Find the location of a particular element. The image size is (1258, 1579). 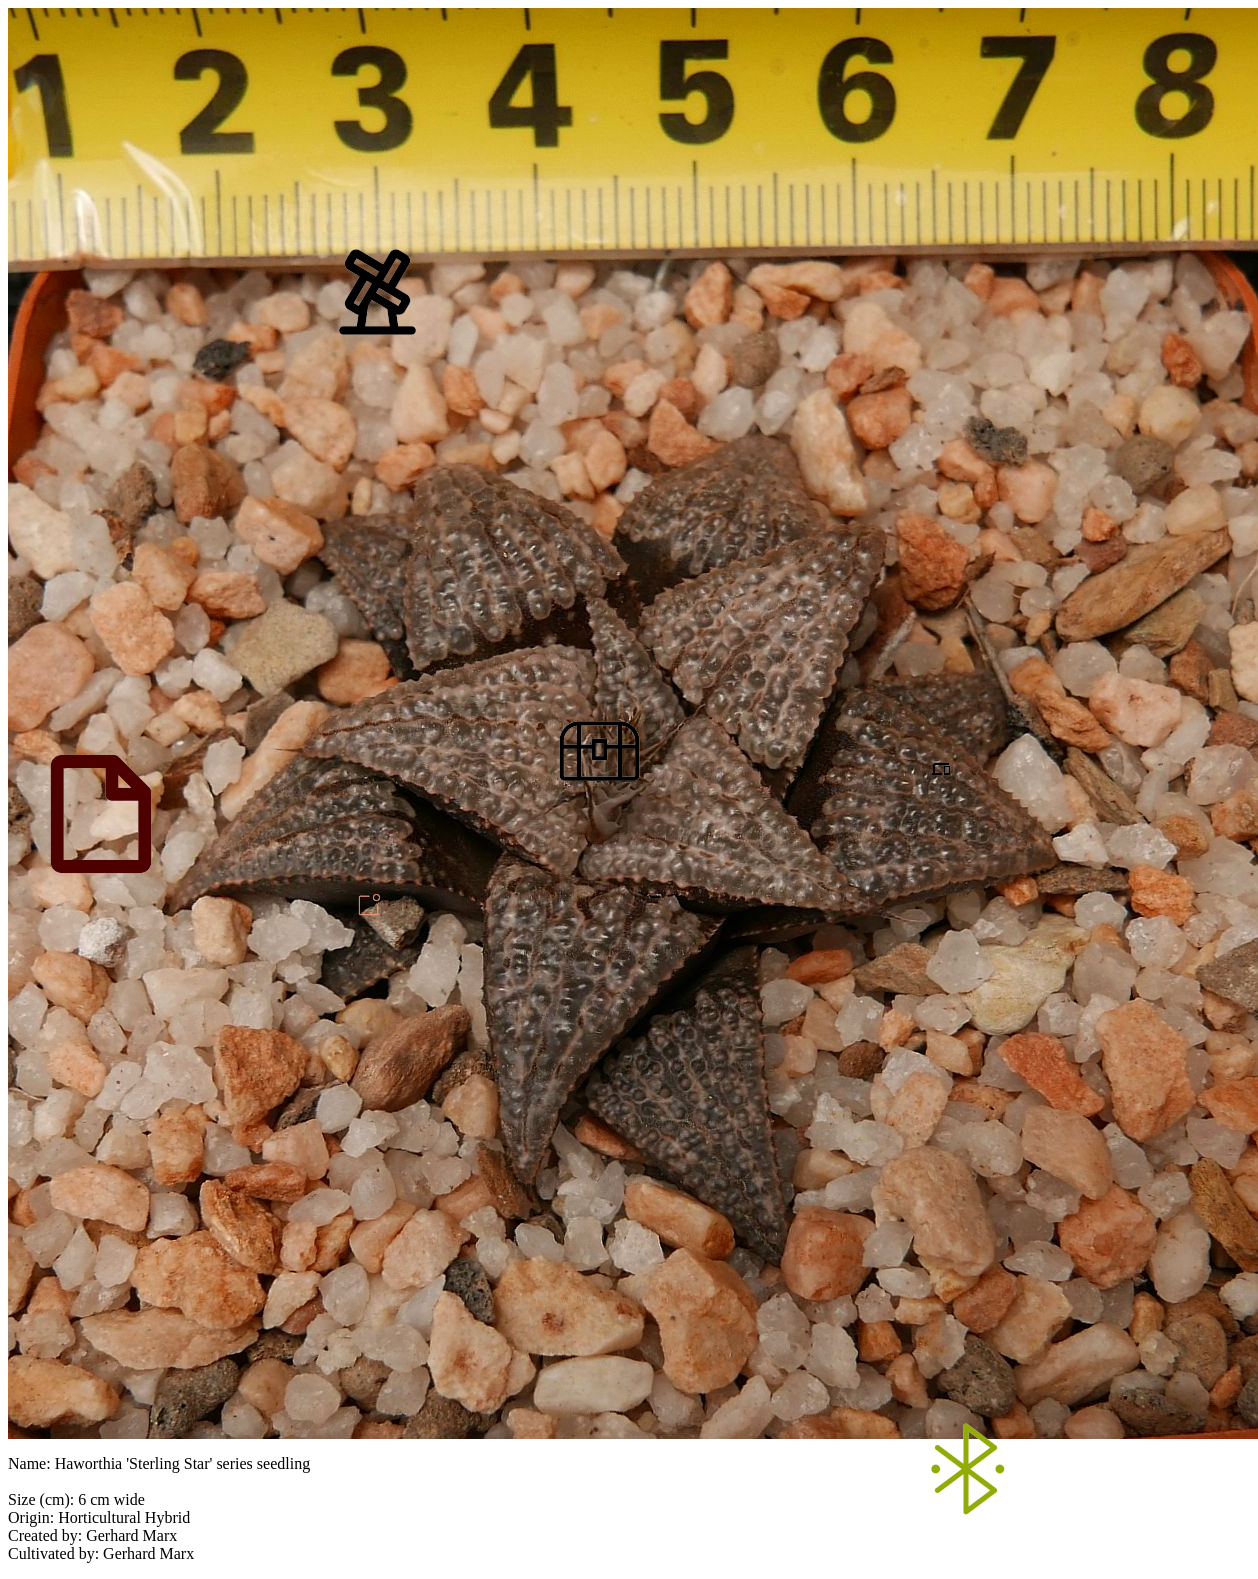

view notifications is located at coordinates (369, 905).